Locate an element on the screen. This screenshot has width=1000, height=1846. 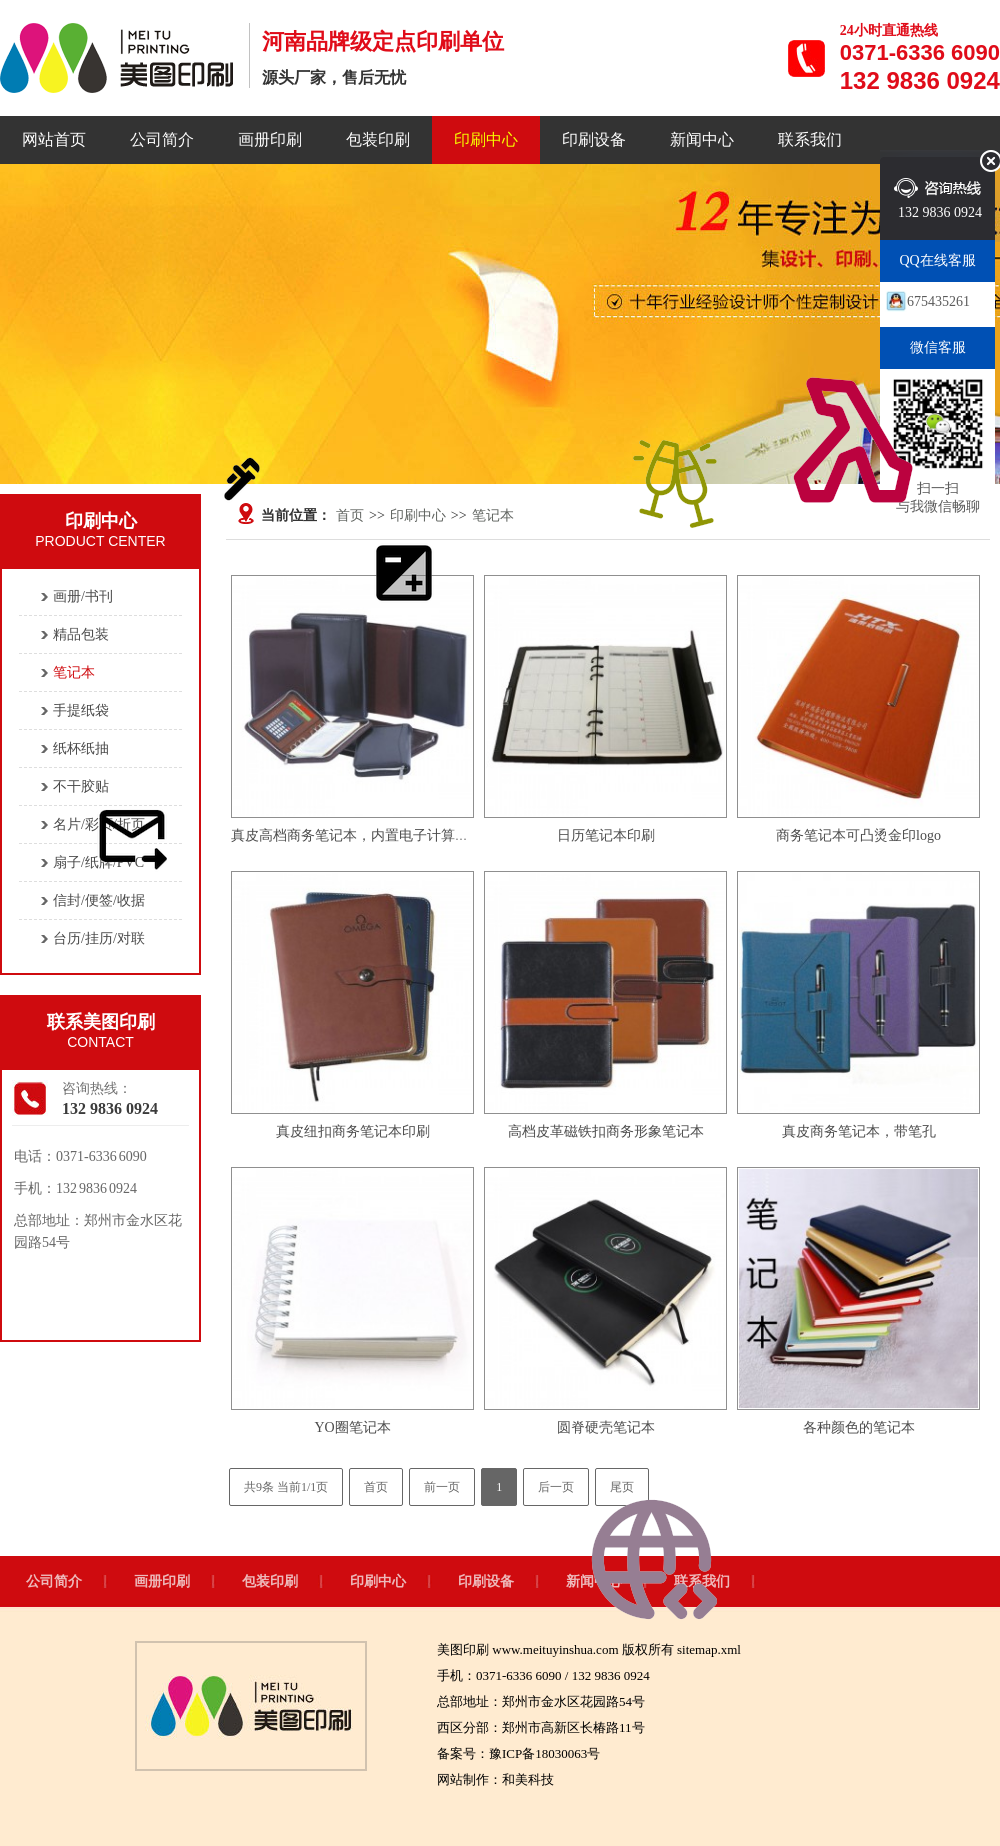
access plumbing services is located at coordinates (242, 479).